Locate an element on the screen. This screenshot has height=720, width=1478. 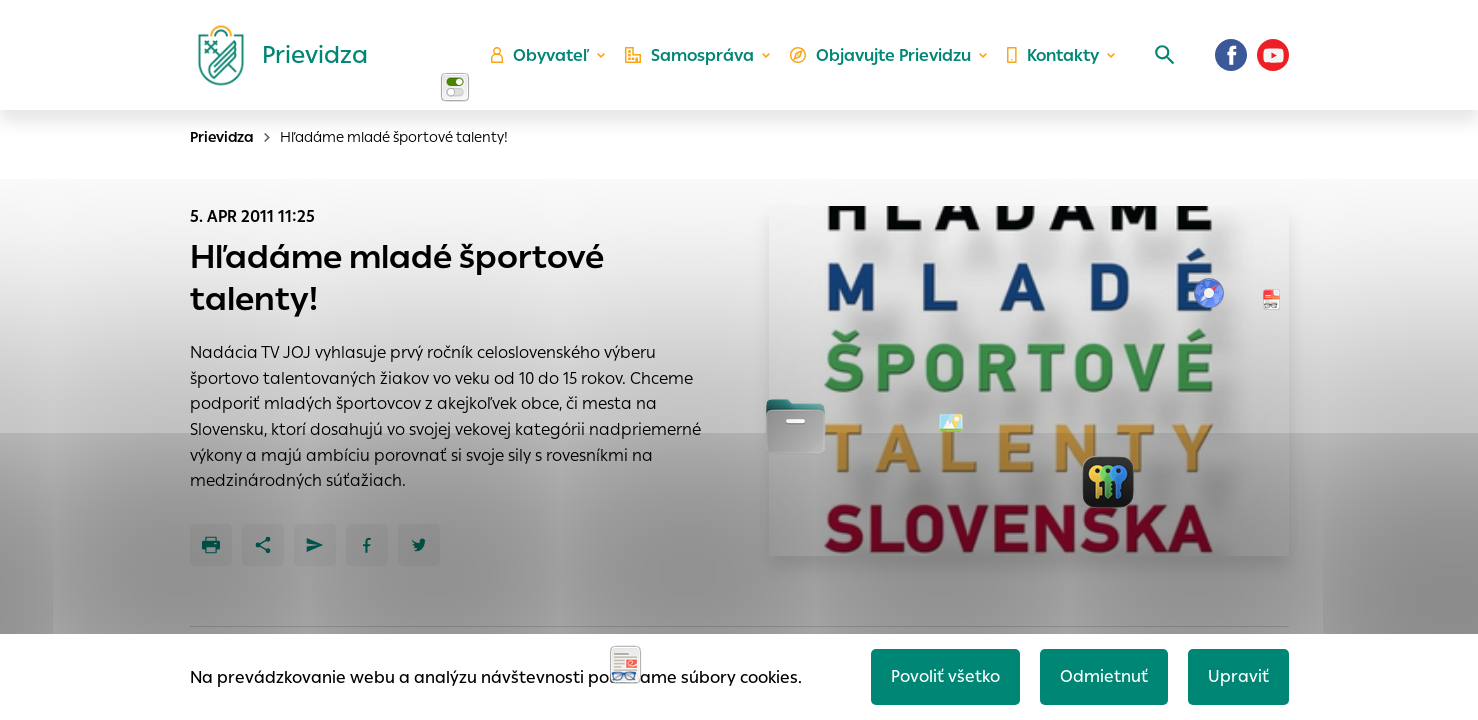
open desktop preferences or settings is located at coordinates (455, 87).